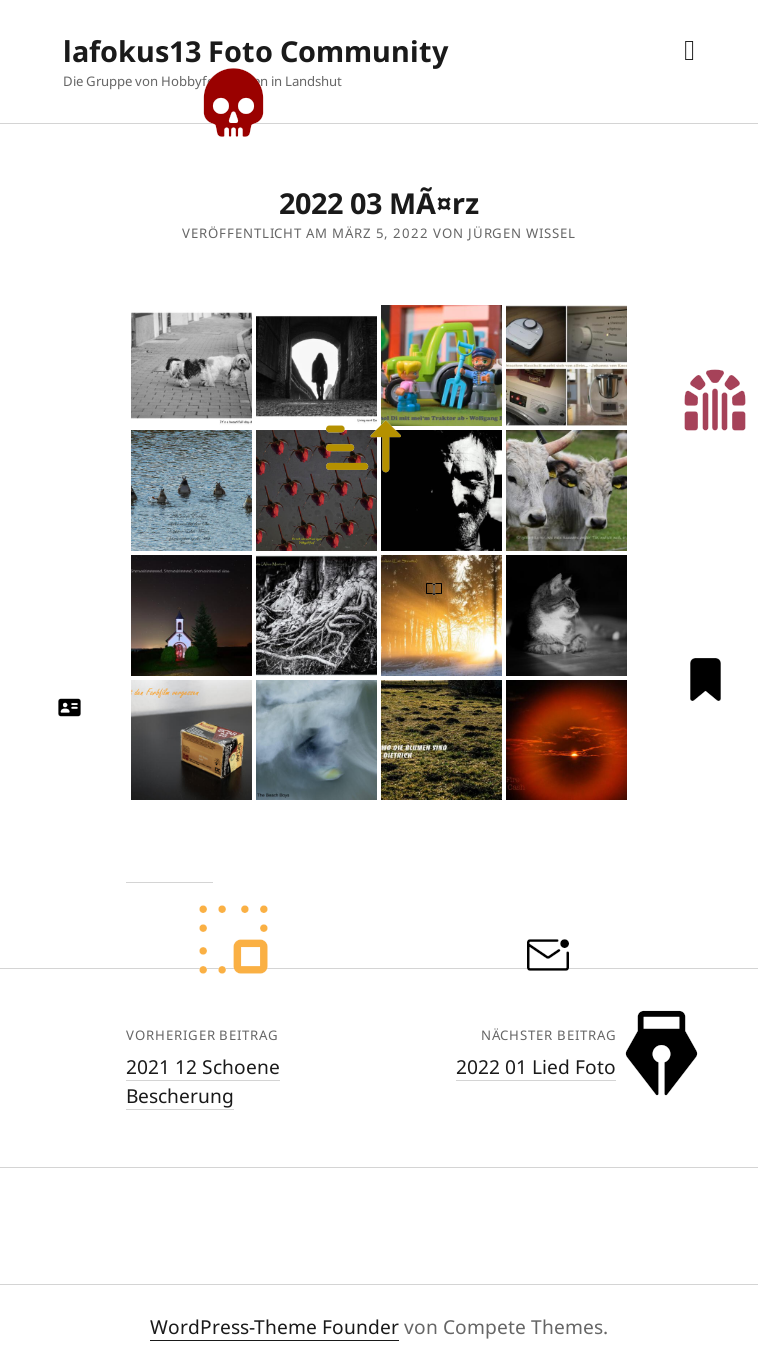  What do you see at coordinates (661, 1052) in the screenshot?
I see `access drawing or illustration tools` at bounding box center [661, 1052].